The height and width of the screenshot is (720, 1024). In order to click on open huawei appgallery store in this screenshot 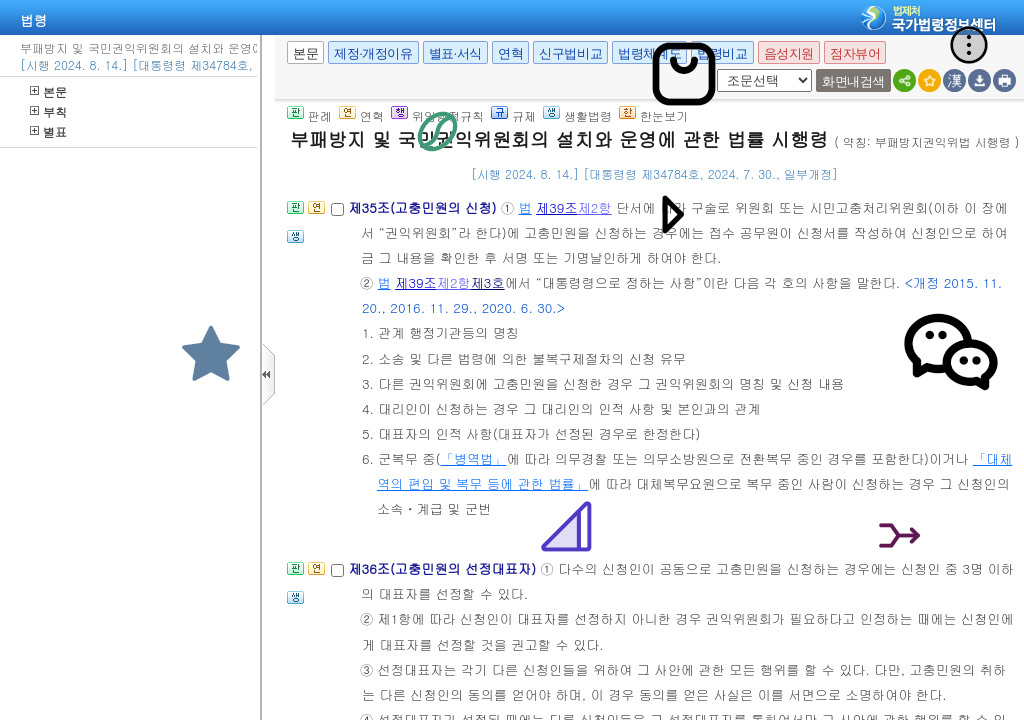, I will do `click(684, 74)`.